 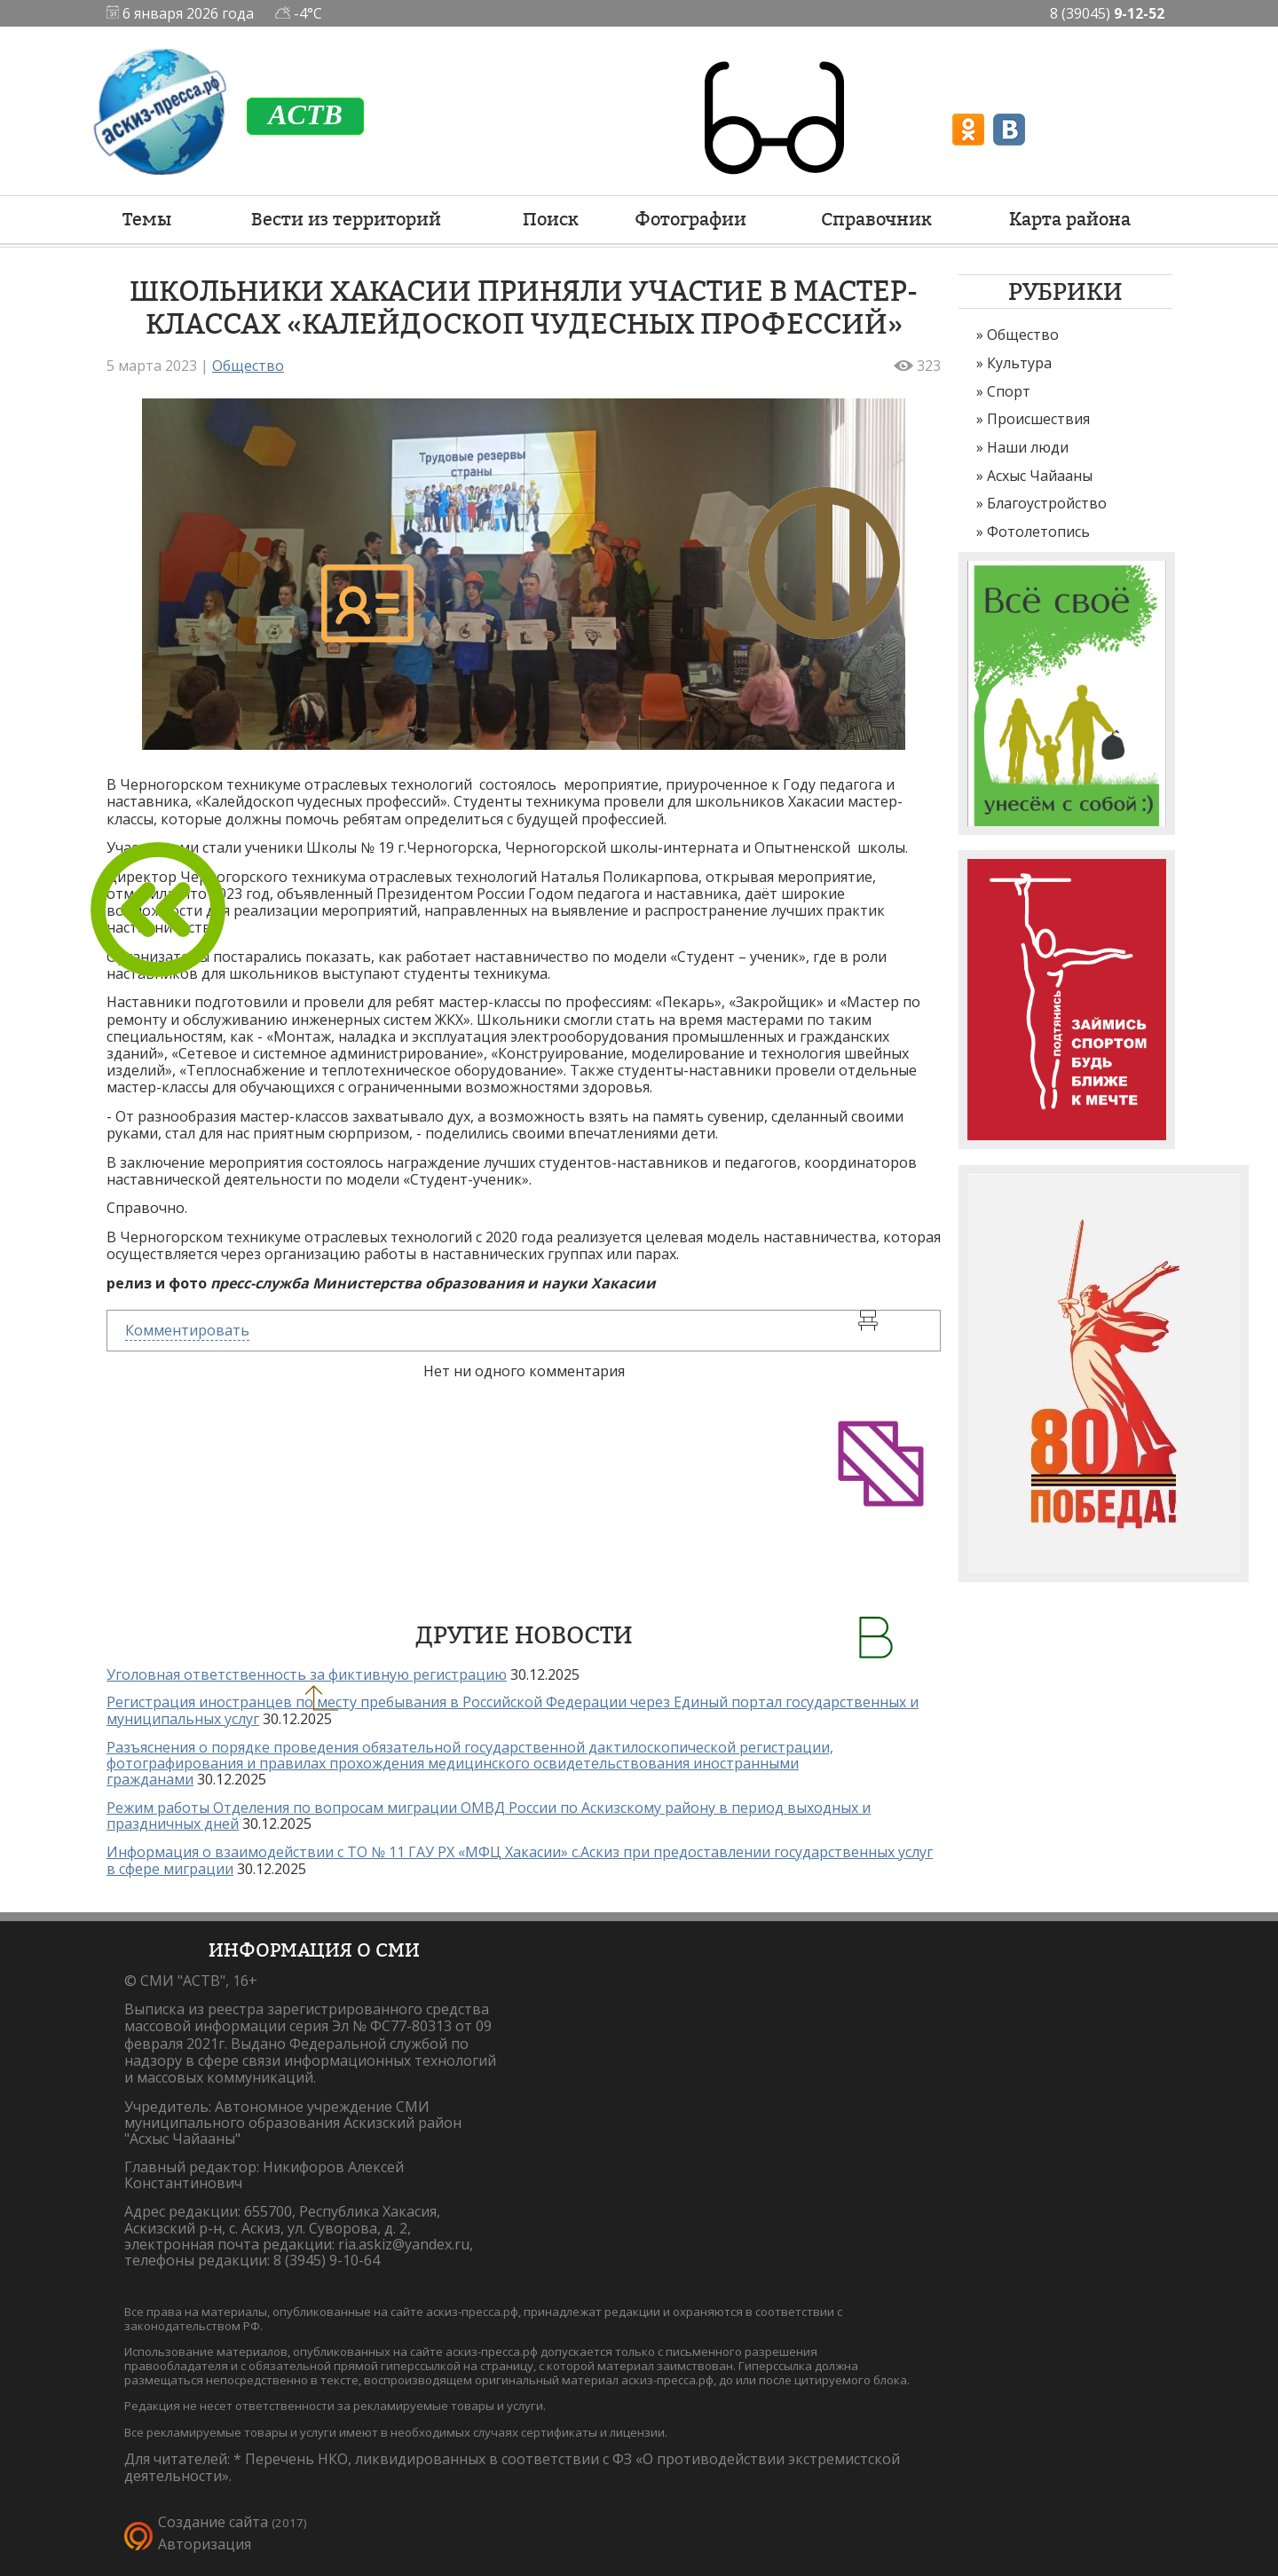 What do you see at coordinates (320, 1699) in the screenshot?
I see `go back and return to top` at bounding box center [320, 1699].